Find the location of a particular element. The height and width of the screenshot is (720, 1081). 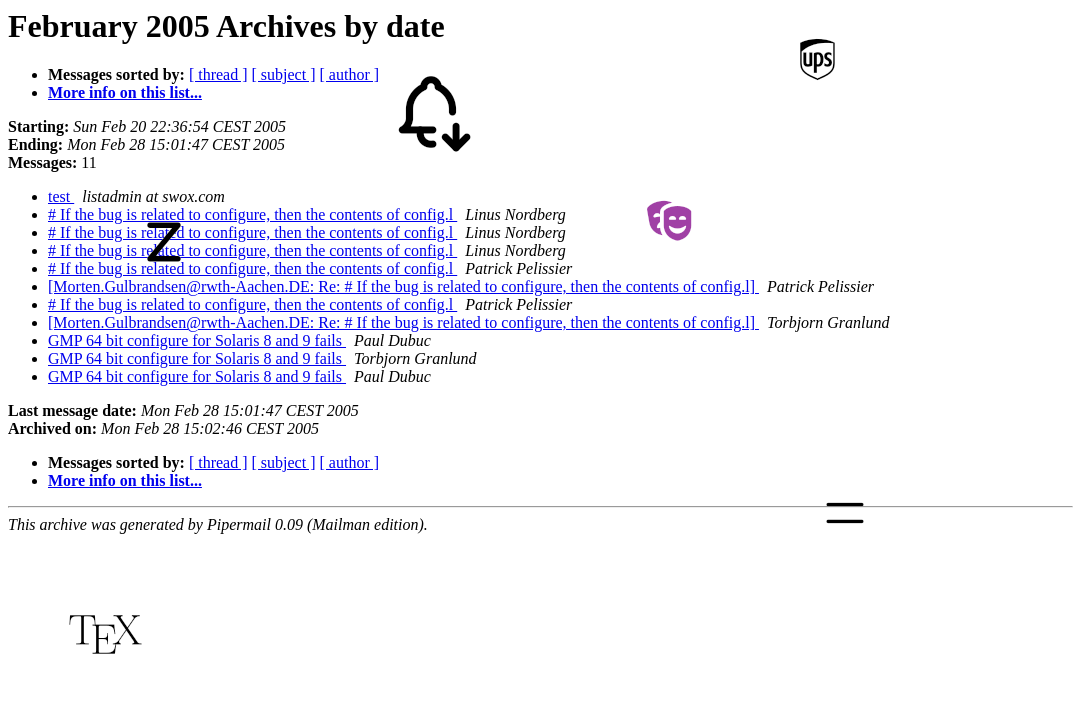

download notifications is located at coordinates (431, 112).